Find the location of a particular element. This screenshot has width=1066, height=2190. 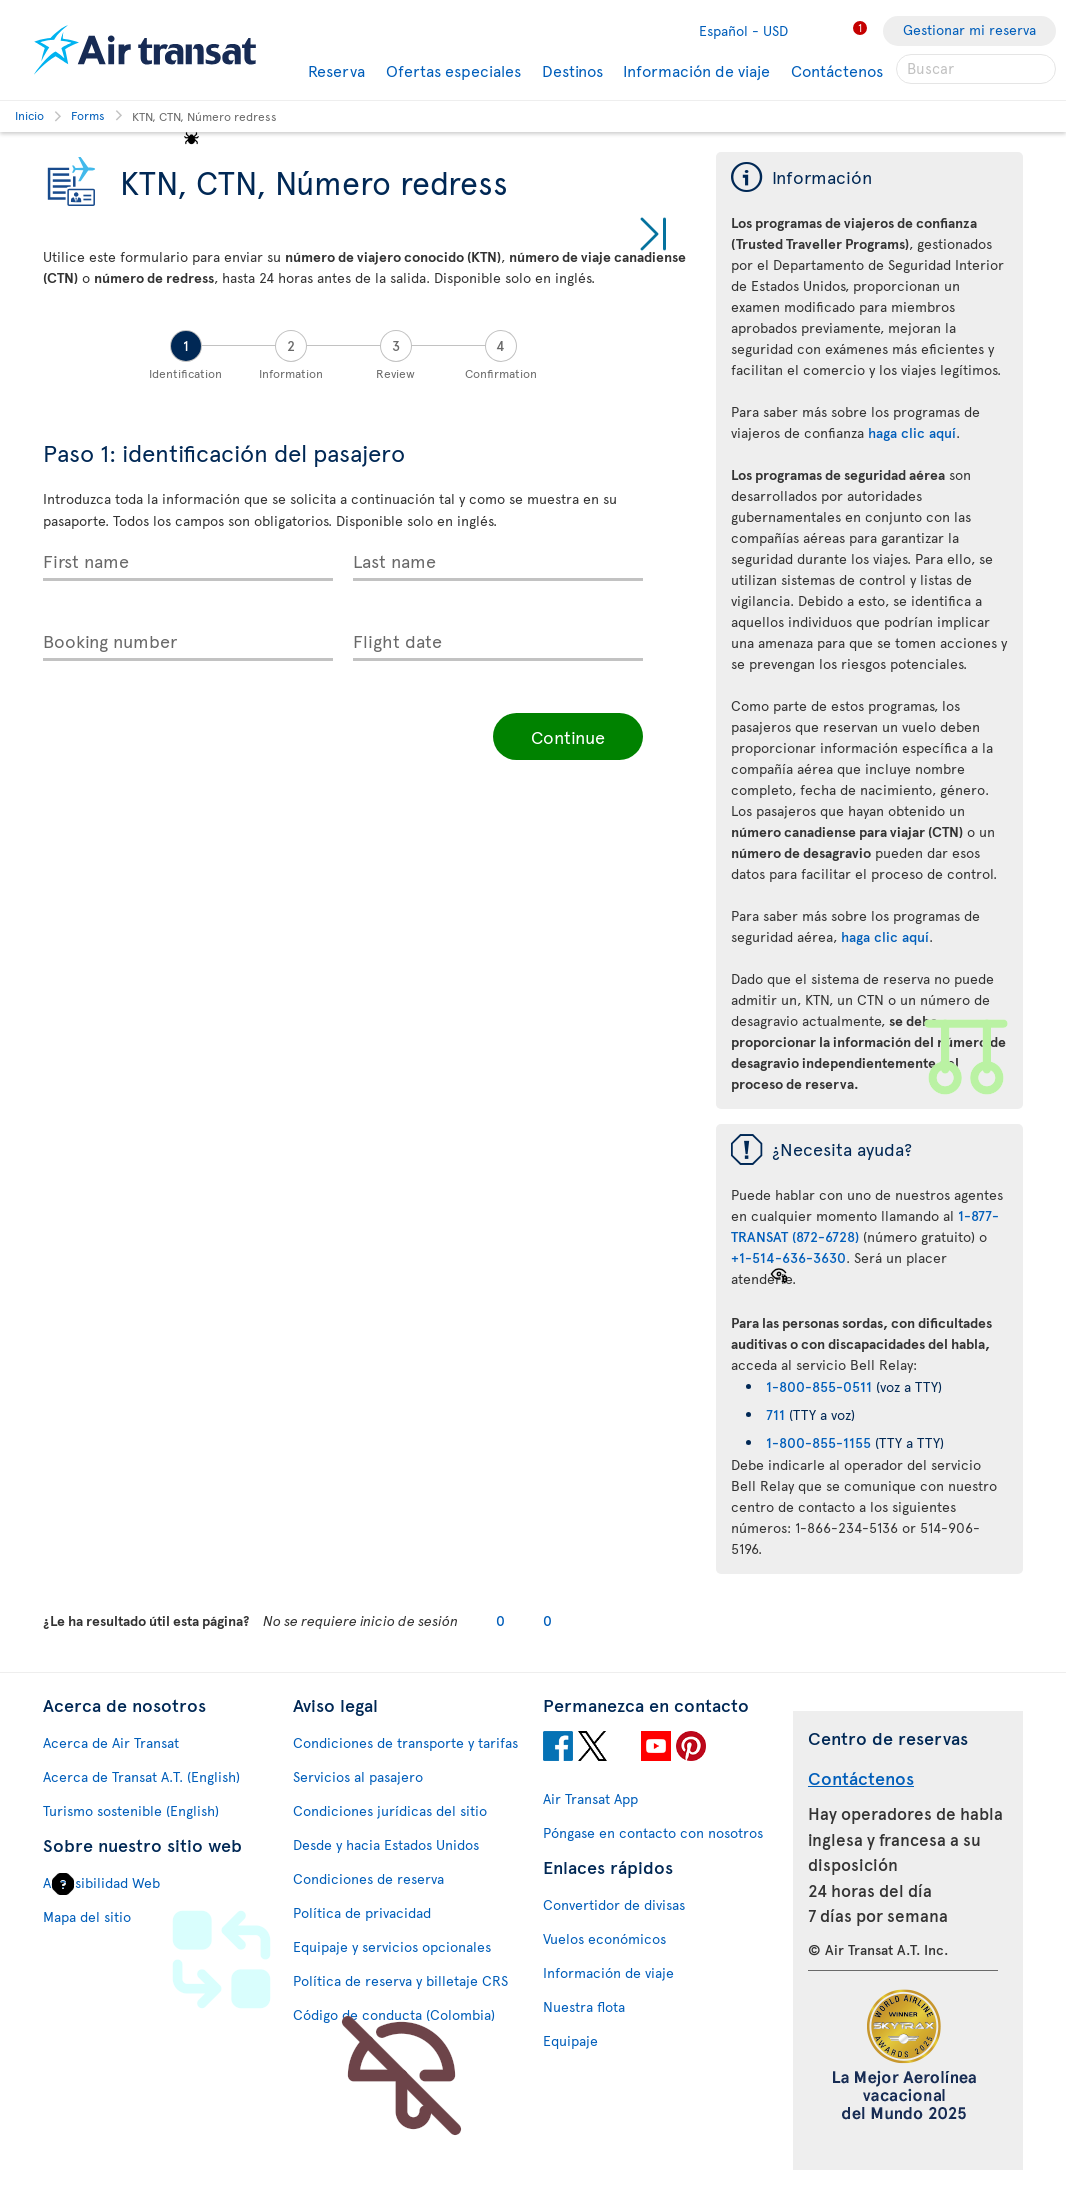

view bitcoin wallet balance is located at coordinates (779, 1274).